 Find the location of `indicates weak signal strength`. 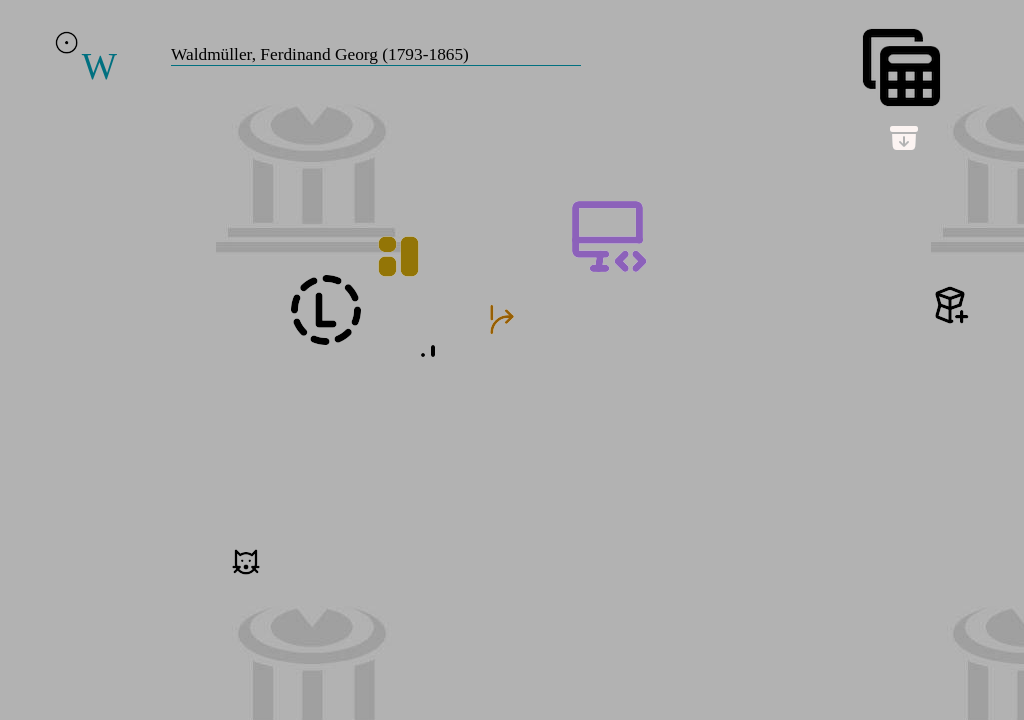

indicates weak signal strength is located at coordinates (443, 339).